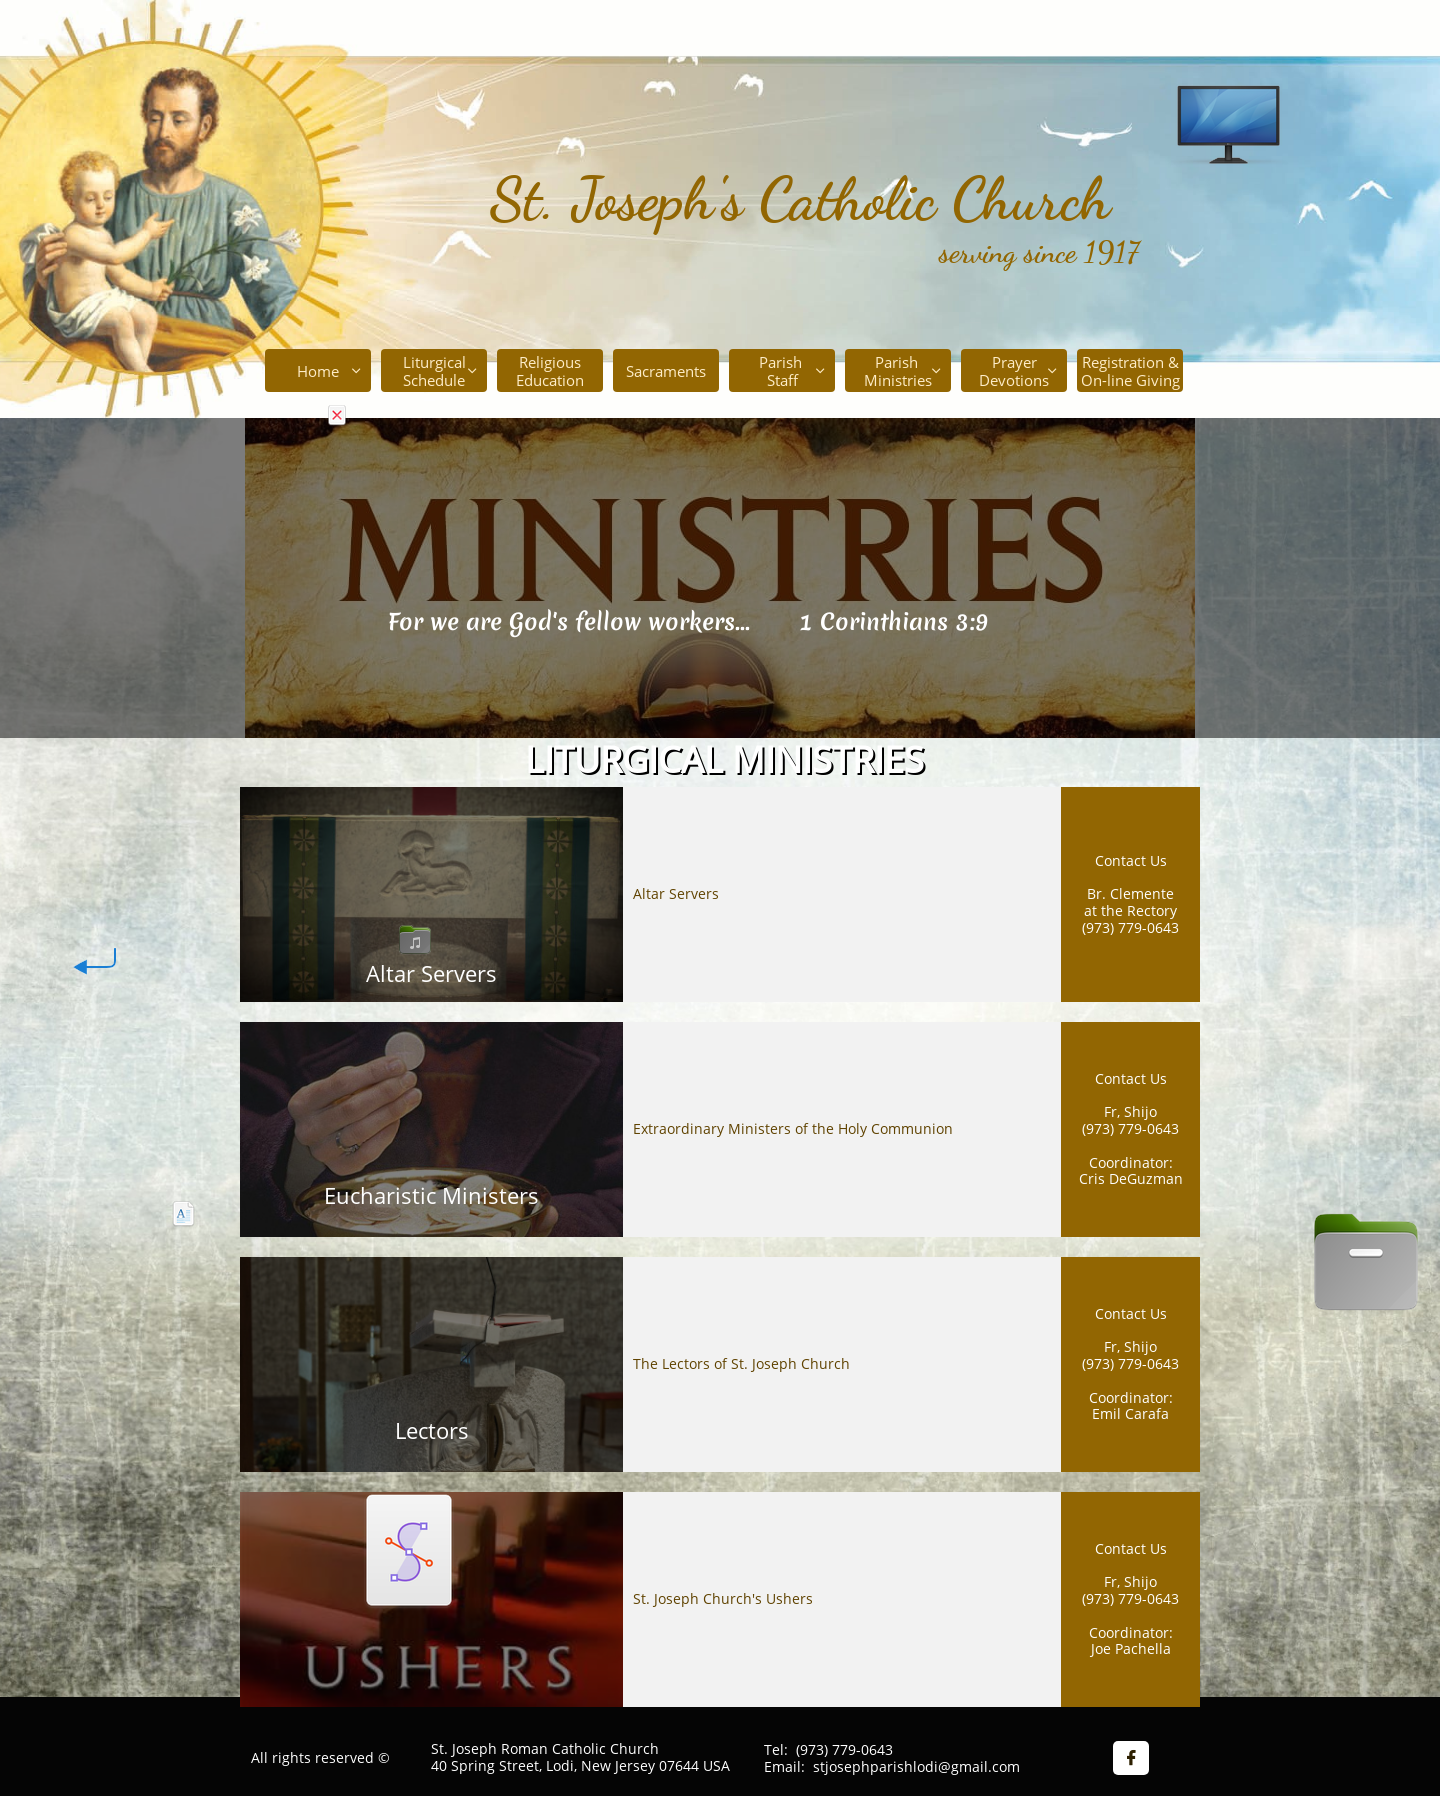 The width and height of the screenshot is (1440, 1796). What do you see at coordinates (1366, 1262) in the screenshot?
I see `open file manager application` at bounding box center [1366, 1262].